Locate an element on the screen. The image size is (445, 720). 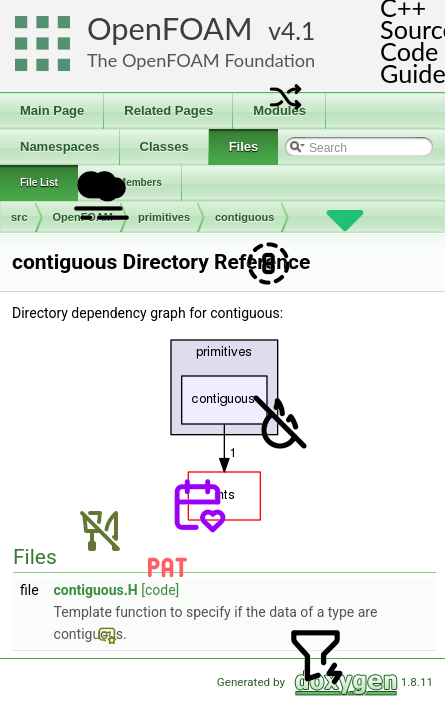
shuffle playlist or queue order is located at coordinates (285, 97).